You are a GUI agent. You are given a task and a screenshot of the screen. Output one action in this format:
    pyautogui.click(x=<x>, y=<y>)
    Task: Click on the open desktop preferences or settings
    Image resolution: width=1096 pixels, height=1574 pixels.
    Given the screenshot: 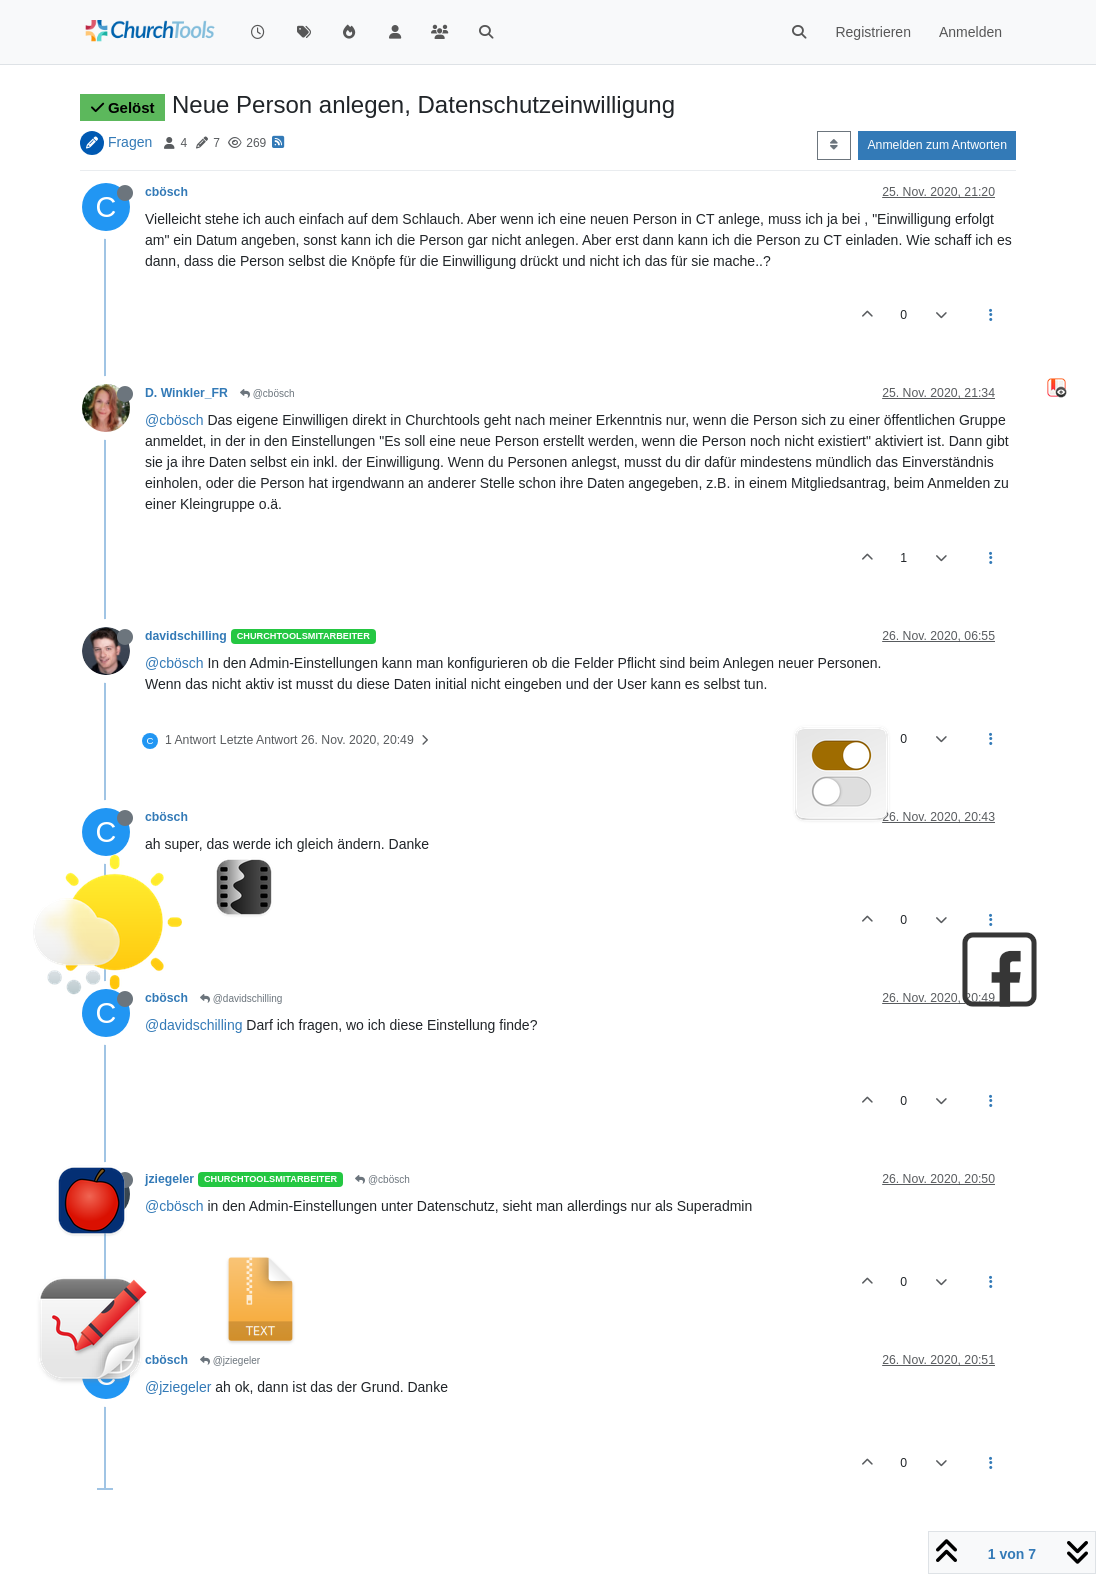 What is the action you would take?
    pyautogui.click(x=841, y=773)
    